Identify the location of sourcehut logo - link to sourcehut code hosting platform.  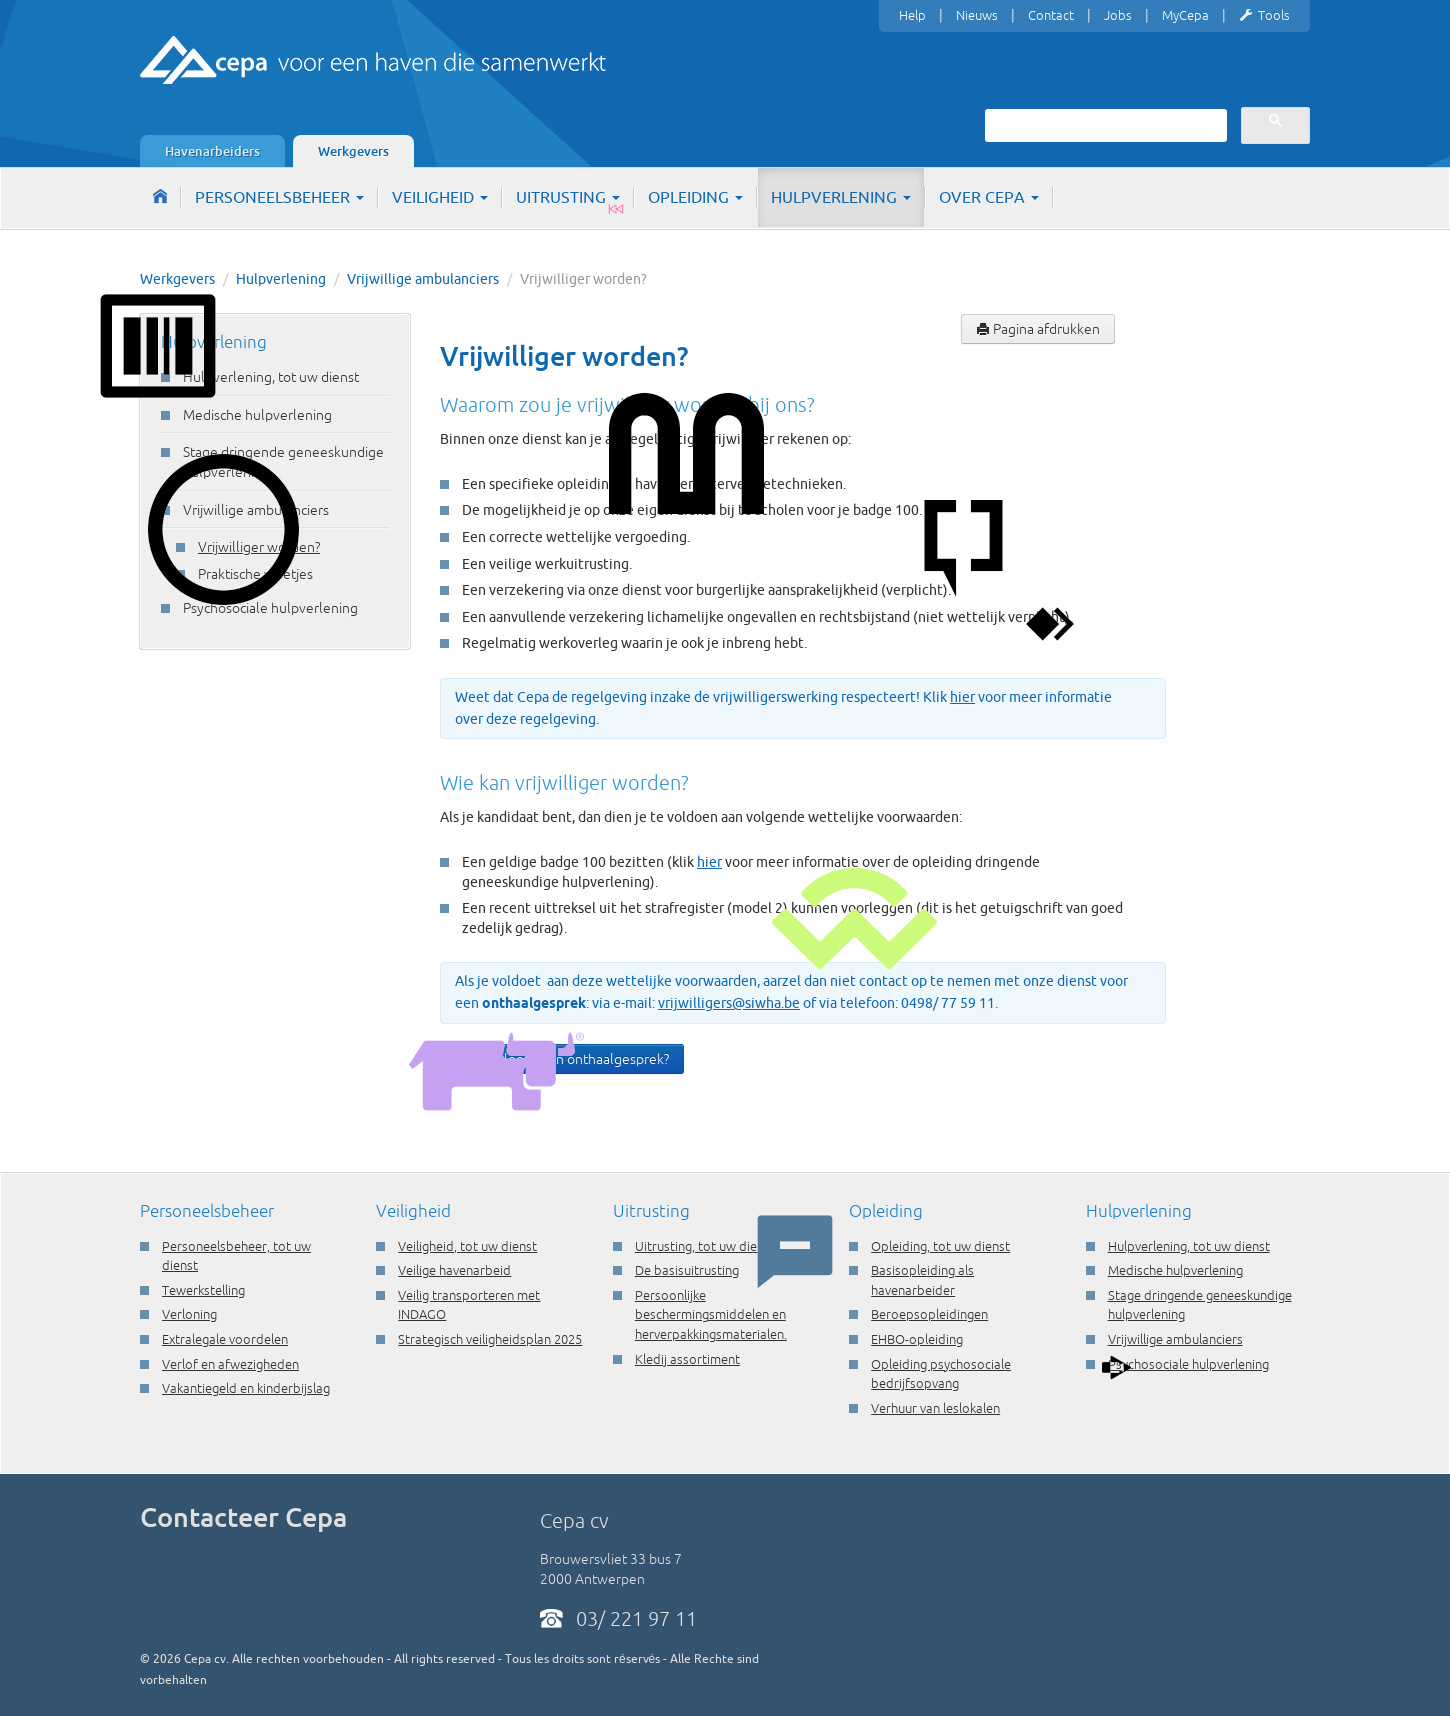
(223, 529).